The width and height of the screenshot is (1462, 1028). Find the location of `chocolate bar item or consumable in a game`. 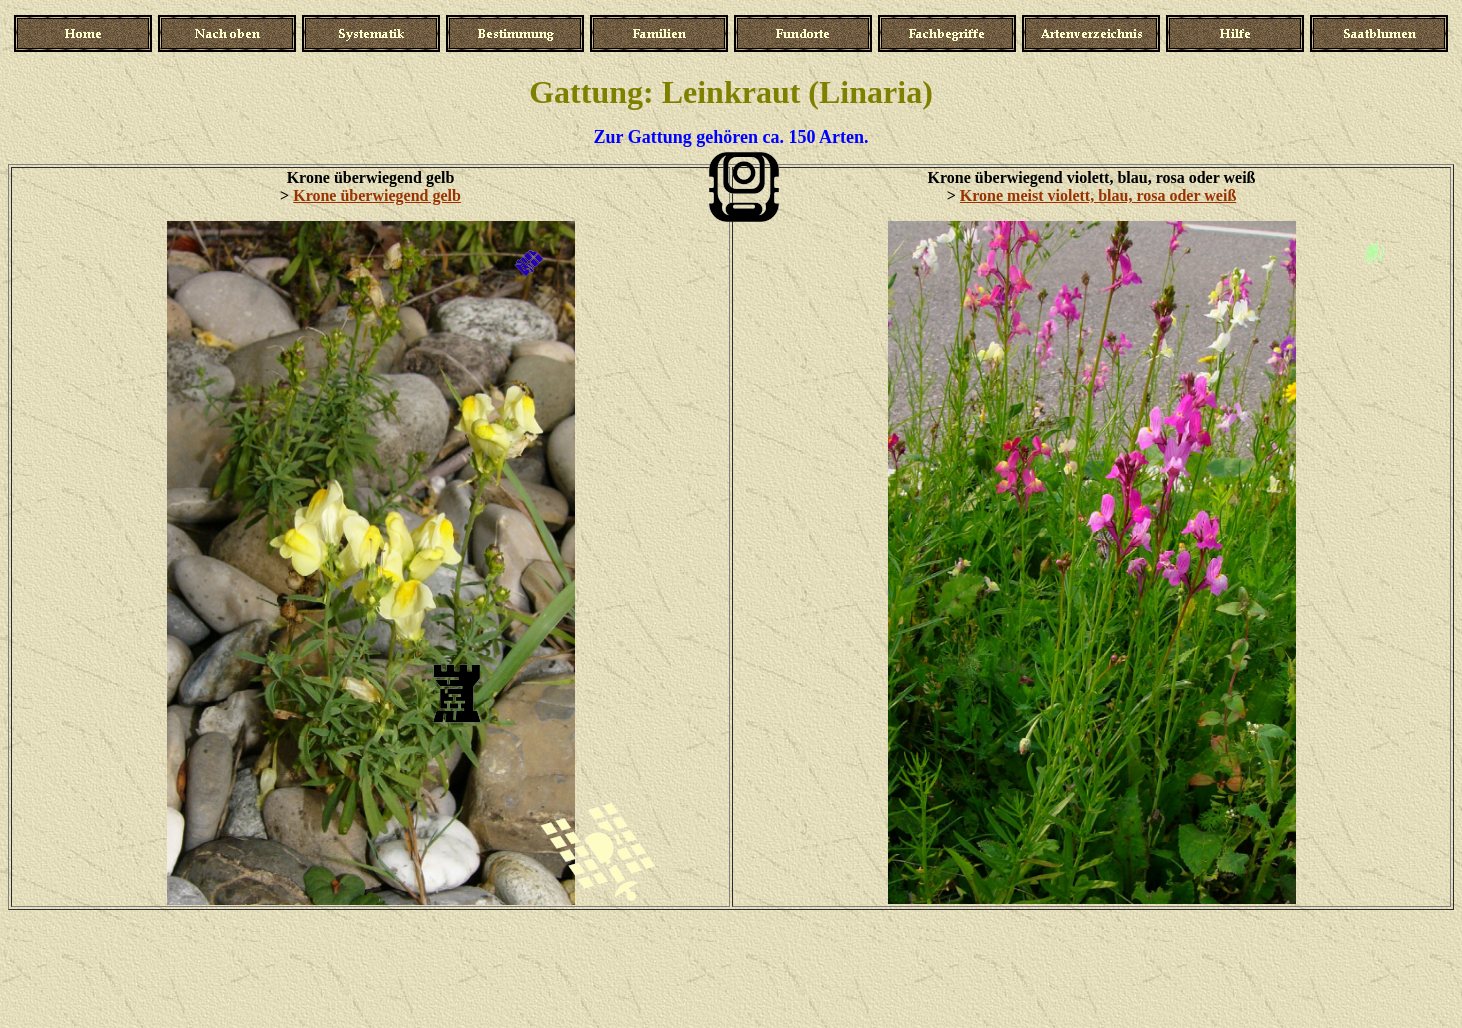

chocolate bar item or consumable in a game is located at coordinates (529, 262).